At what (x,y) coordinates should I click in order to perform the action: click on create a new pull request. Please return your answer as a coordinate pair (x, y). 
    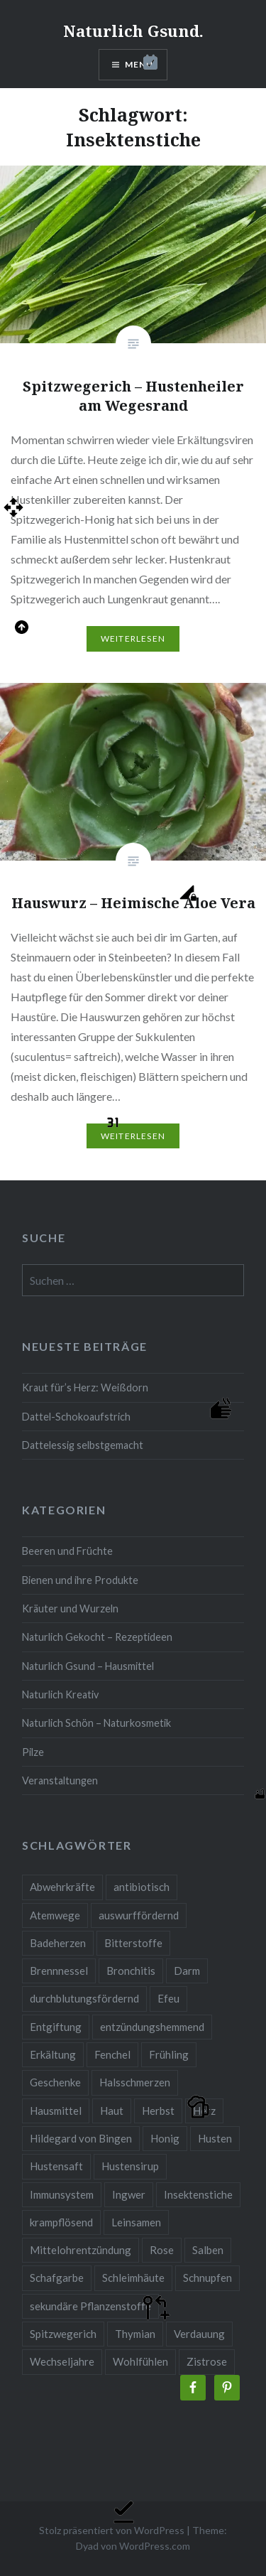
    Looking at the image, I should click on (156, 2307).